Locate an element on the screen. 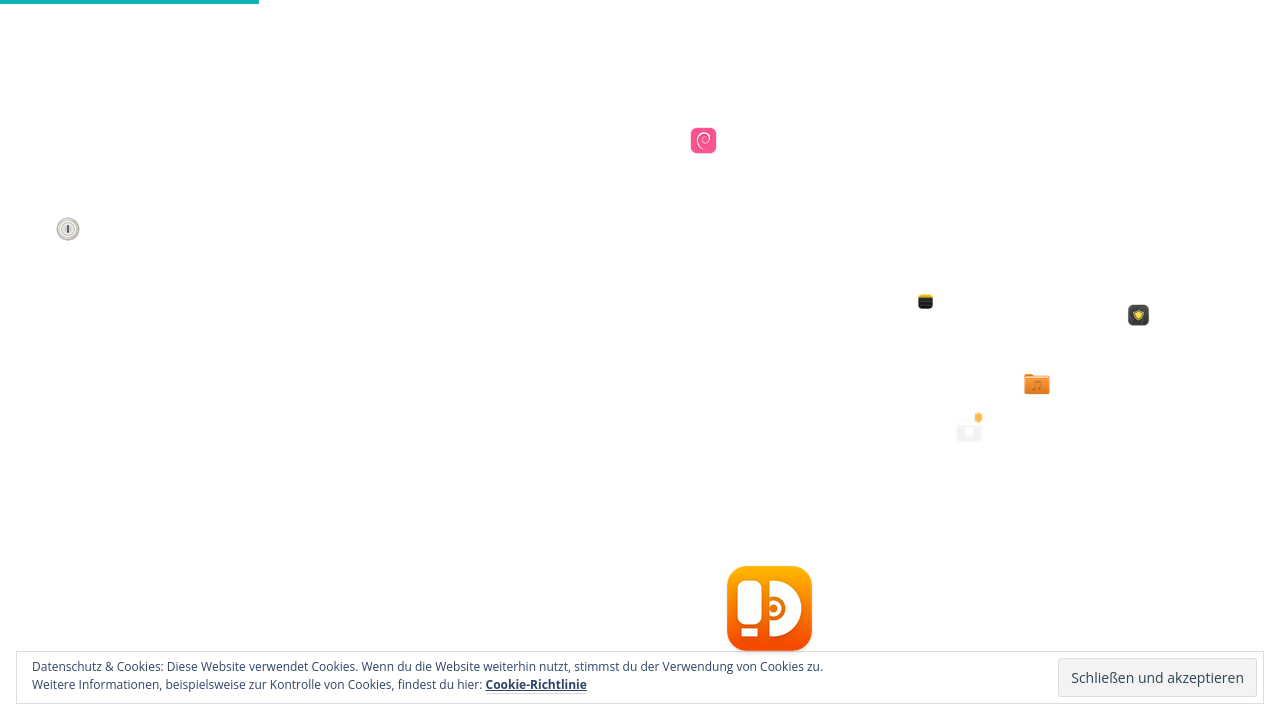 The width and height of the screenshot is (1280, 720). open impression, a disk image writing utility is located at coordinates (769, 608).